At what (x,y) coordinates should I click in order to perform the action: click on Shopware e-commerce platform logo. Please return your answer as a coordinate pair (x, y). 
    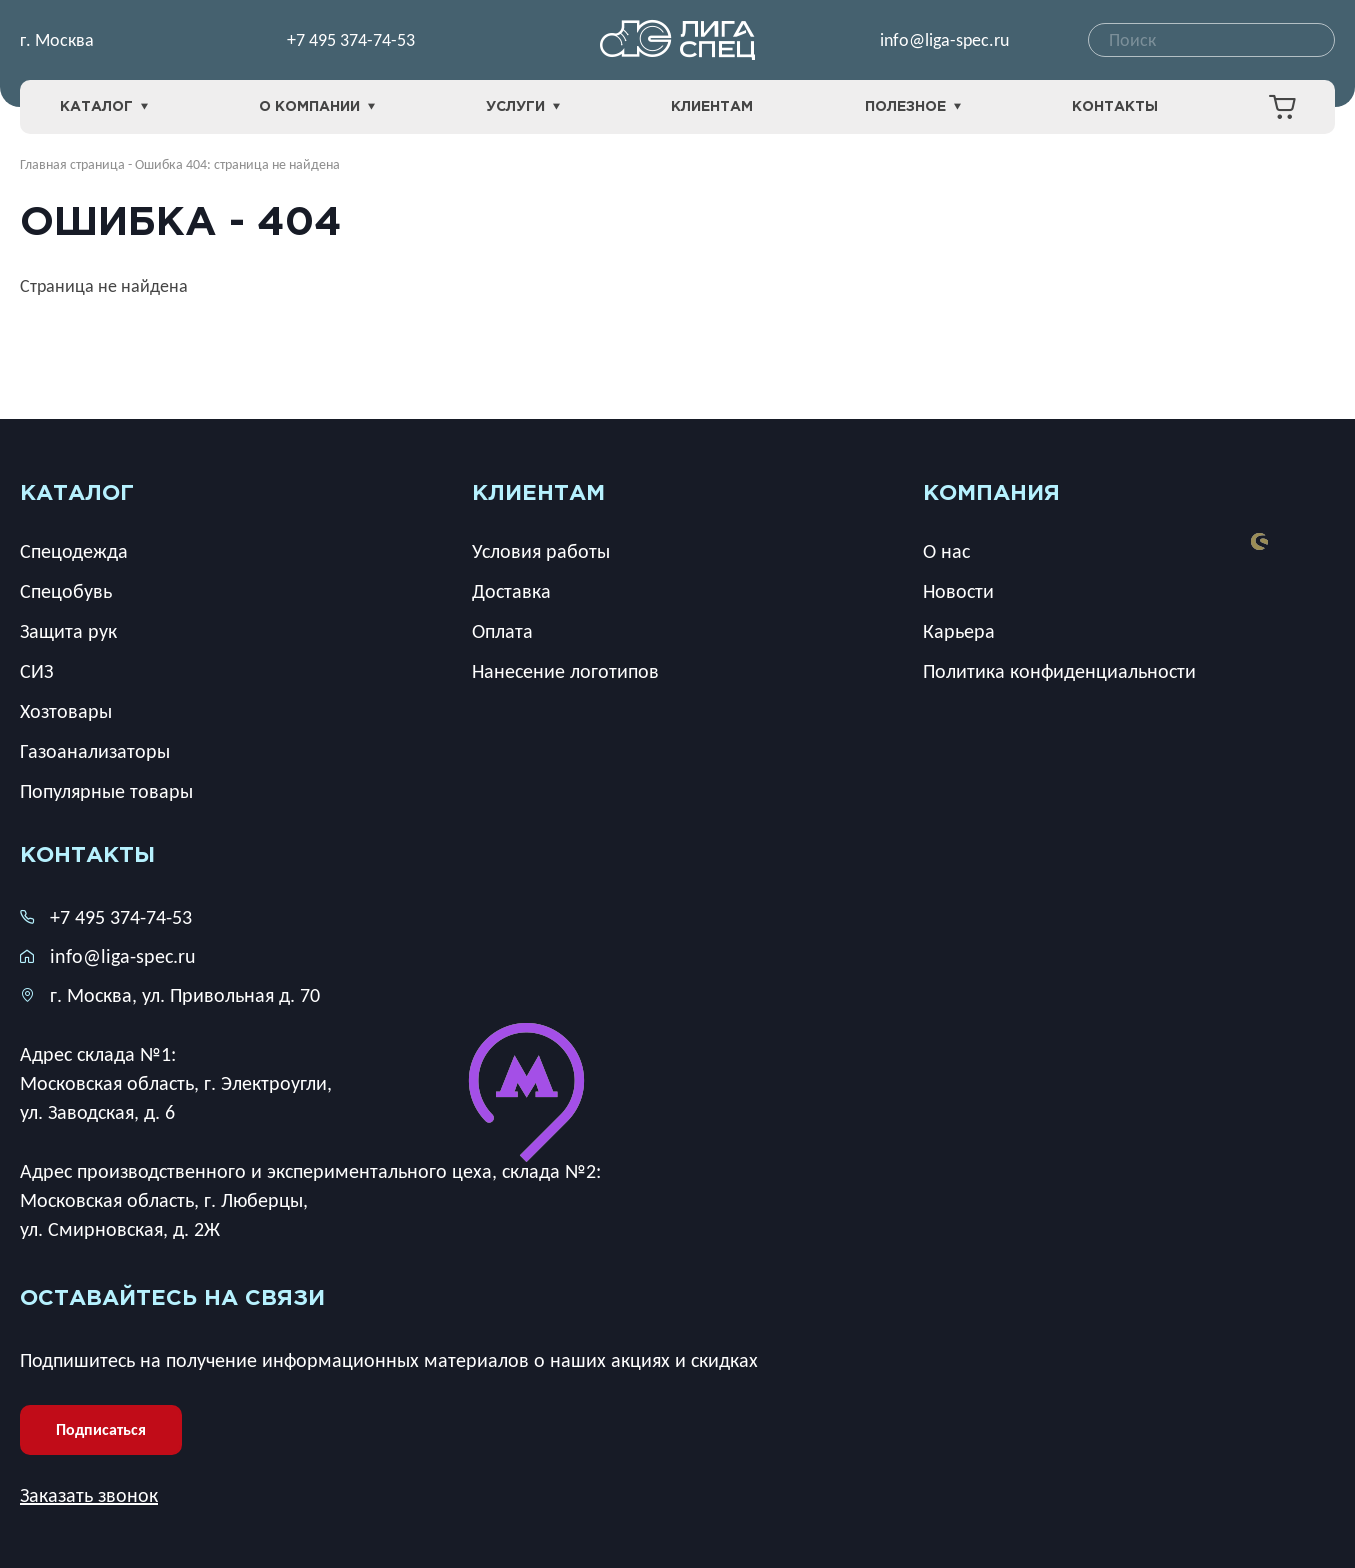
    Looking at the image, I should click on (1259, 541).